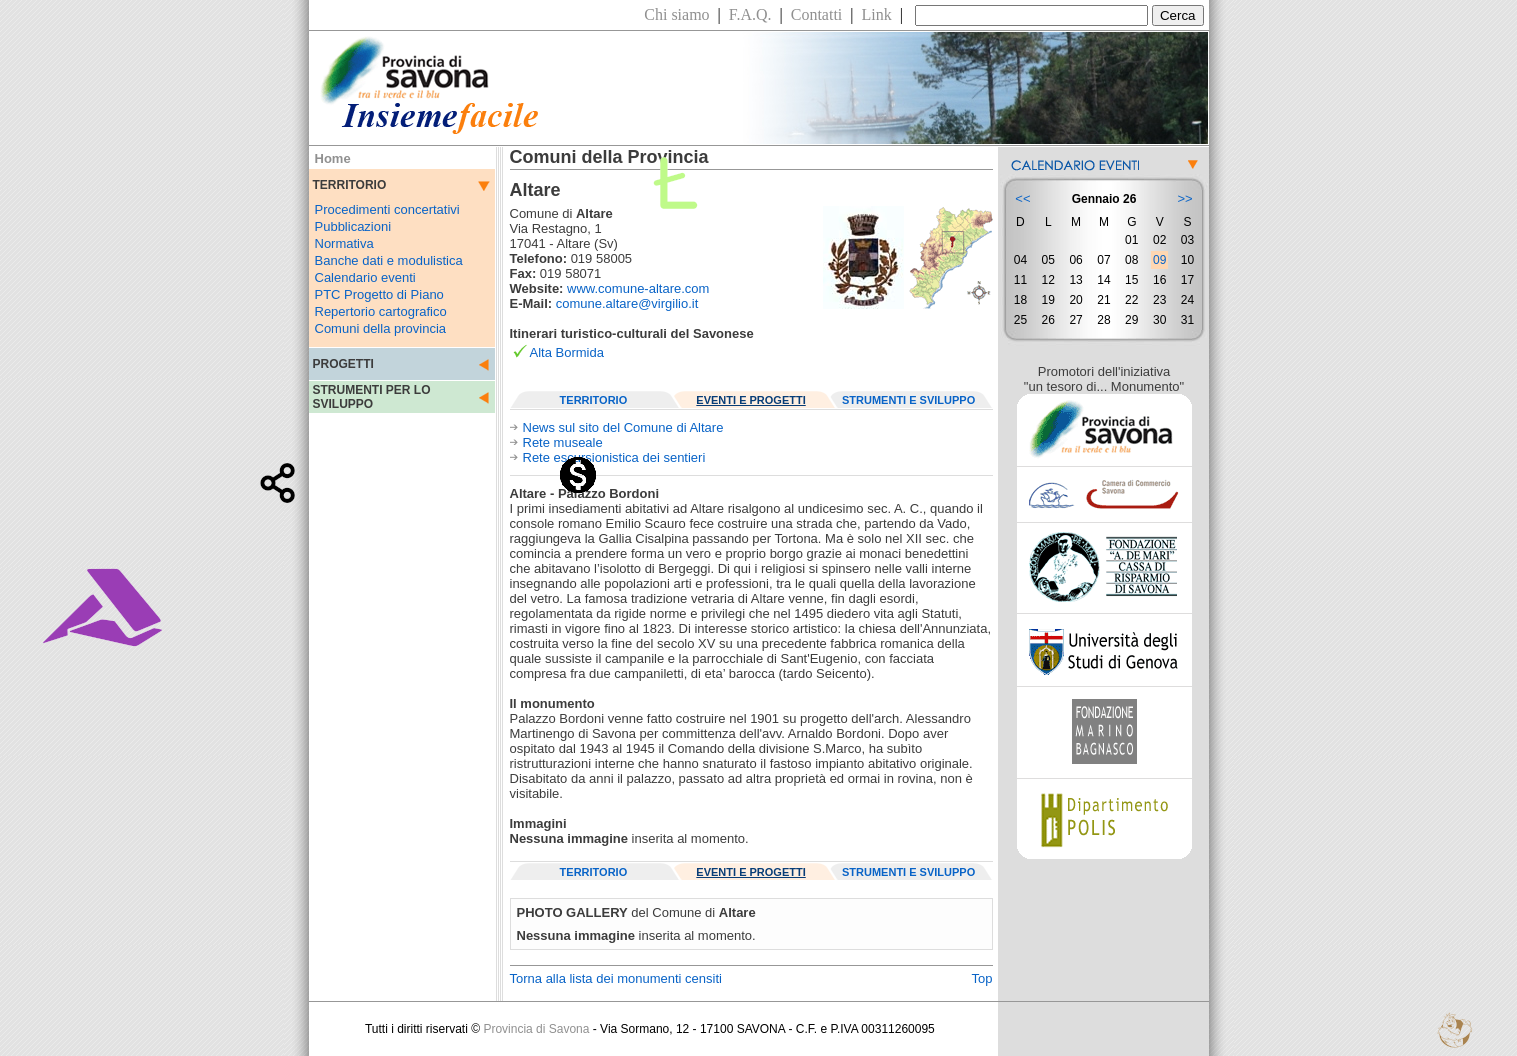 The image size is (1517, 1056). What do you see at coordinates (675, 183) in the screenshot?
I see `indicates litecoin cryptocurrency` at bounding box center [675, 183].